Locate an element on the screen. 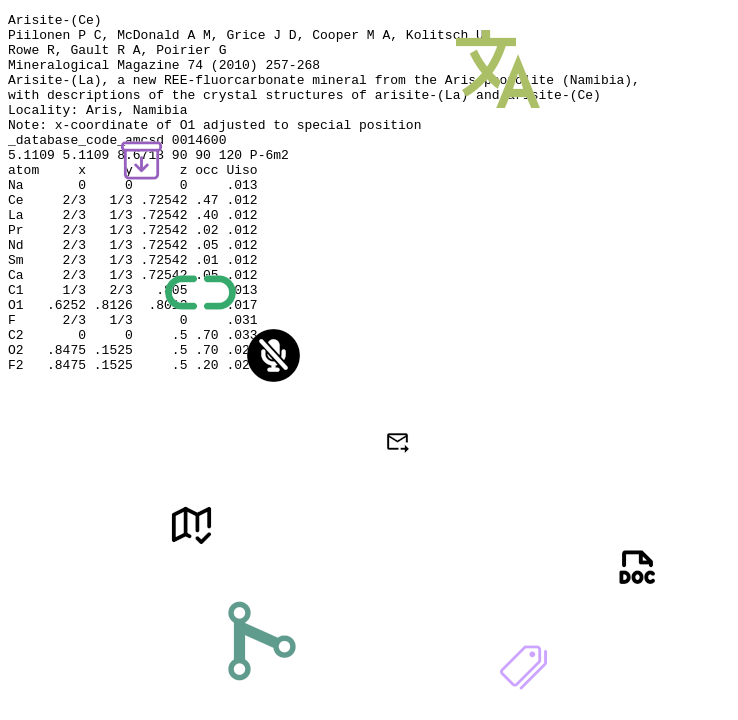  archive this item is located at coordinates (141, 160).